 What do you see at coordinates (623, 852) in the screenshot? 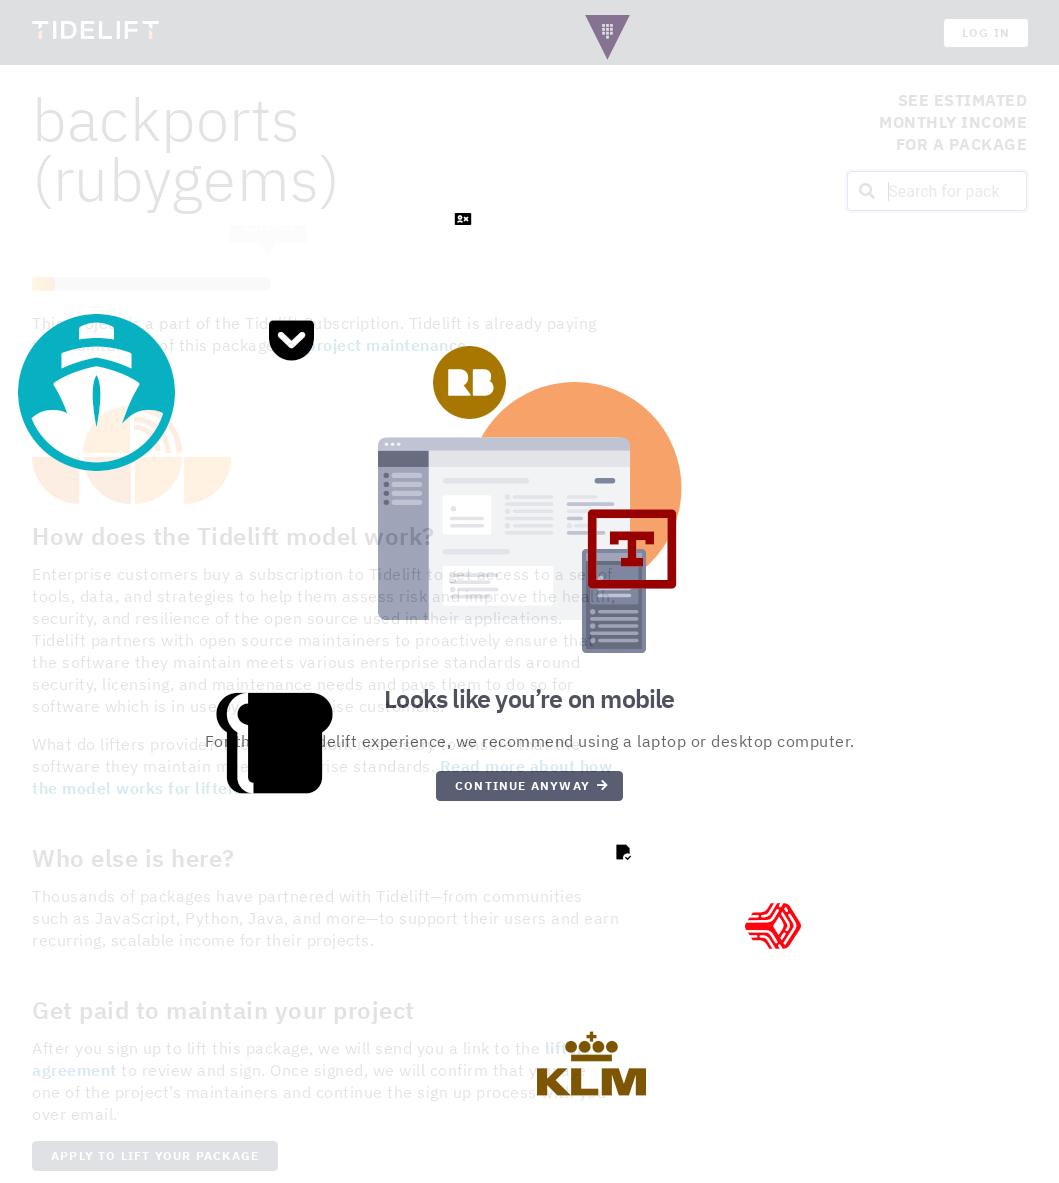
I see `file successfully uploaded or verified` at bounding box center [623, 852].